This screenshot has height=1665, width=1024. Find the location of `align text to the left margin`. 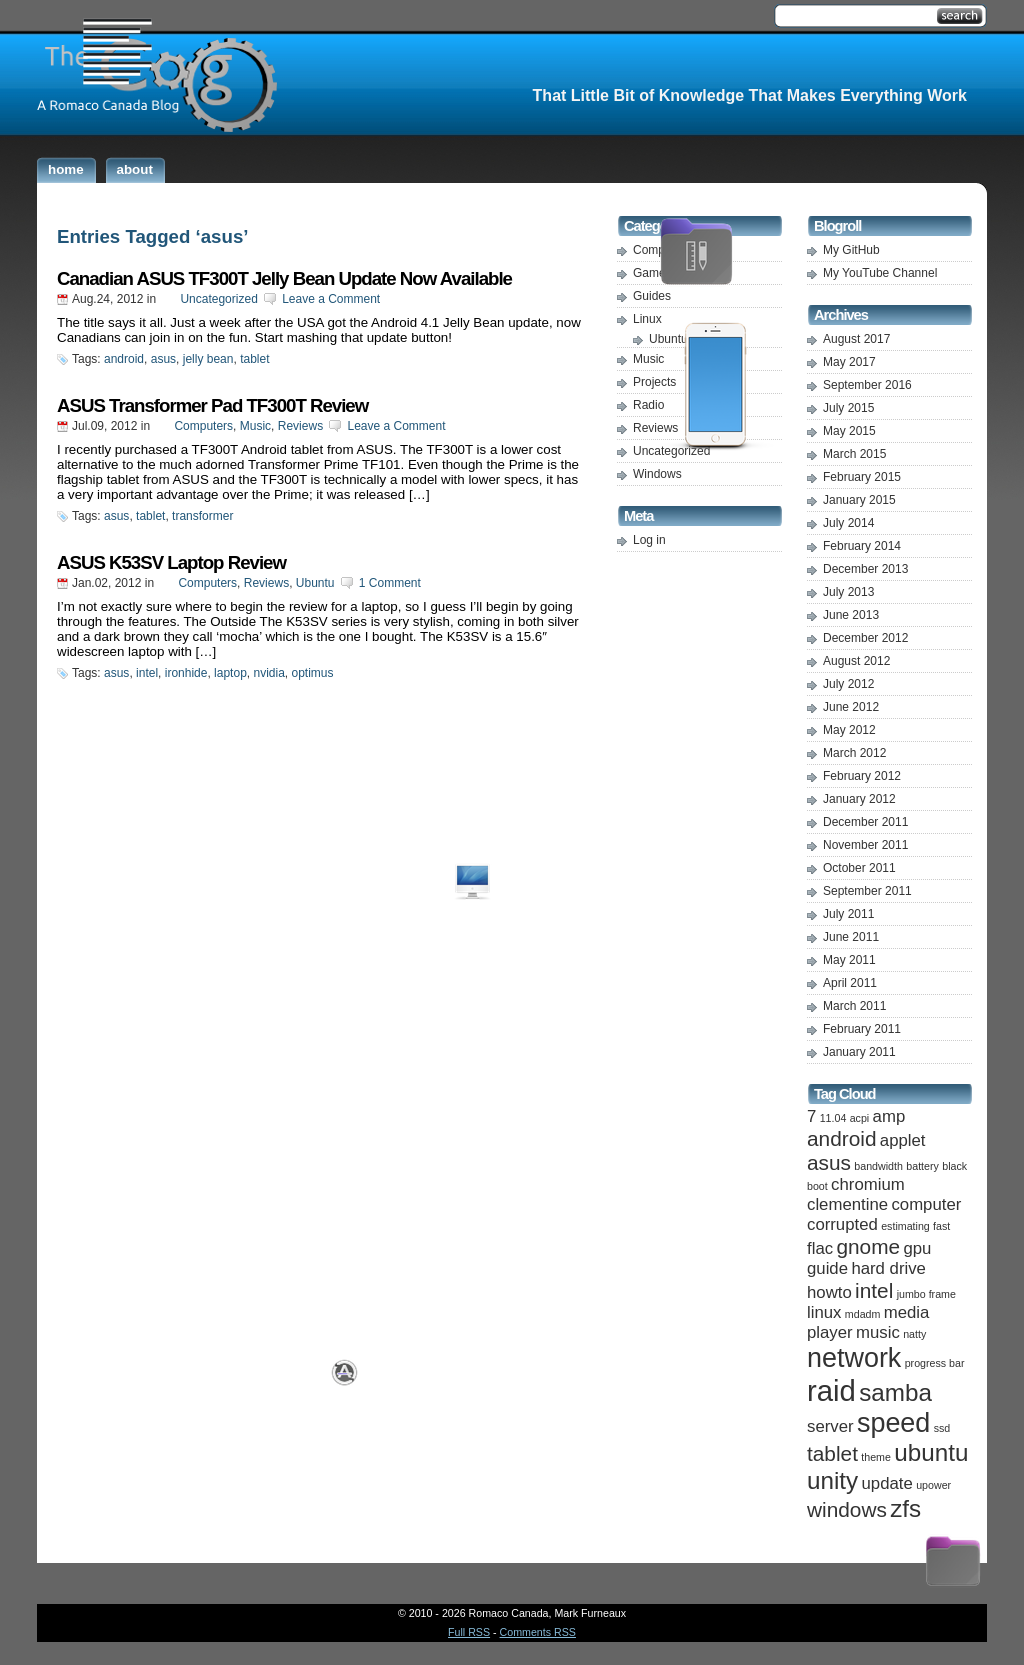

align text to the left margin is located at coordinates (117, 51).